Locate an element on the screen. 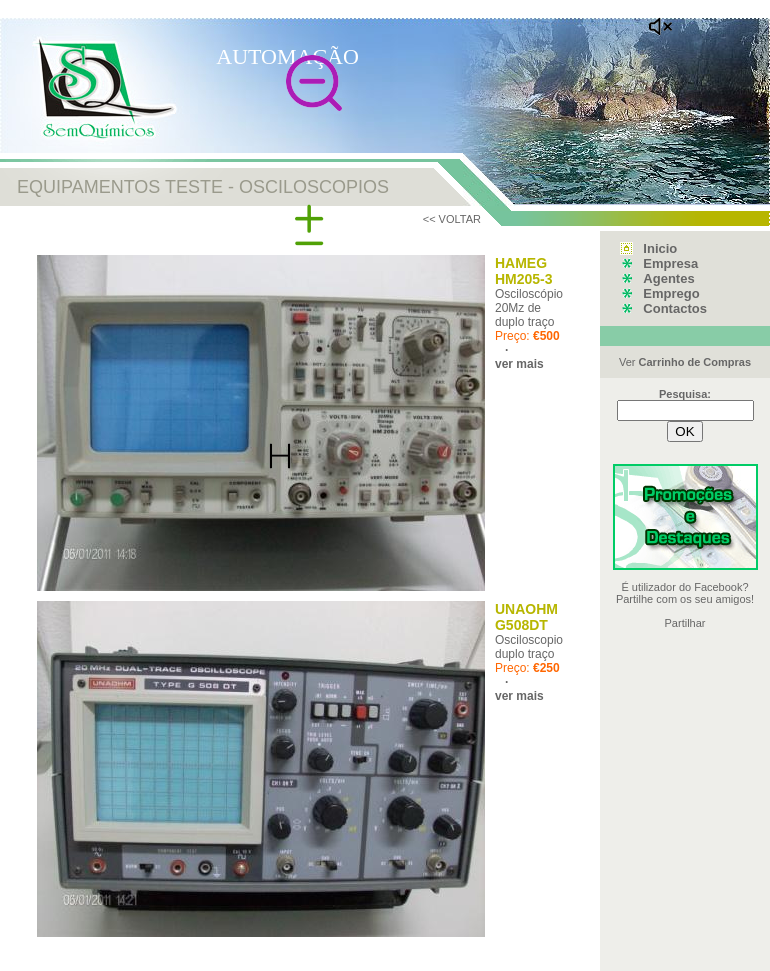  zoom out to decrease magnification is located at coordinates (314, 83).